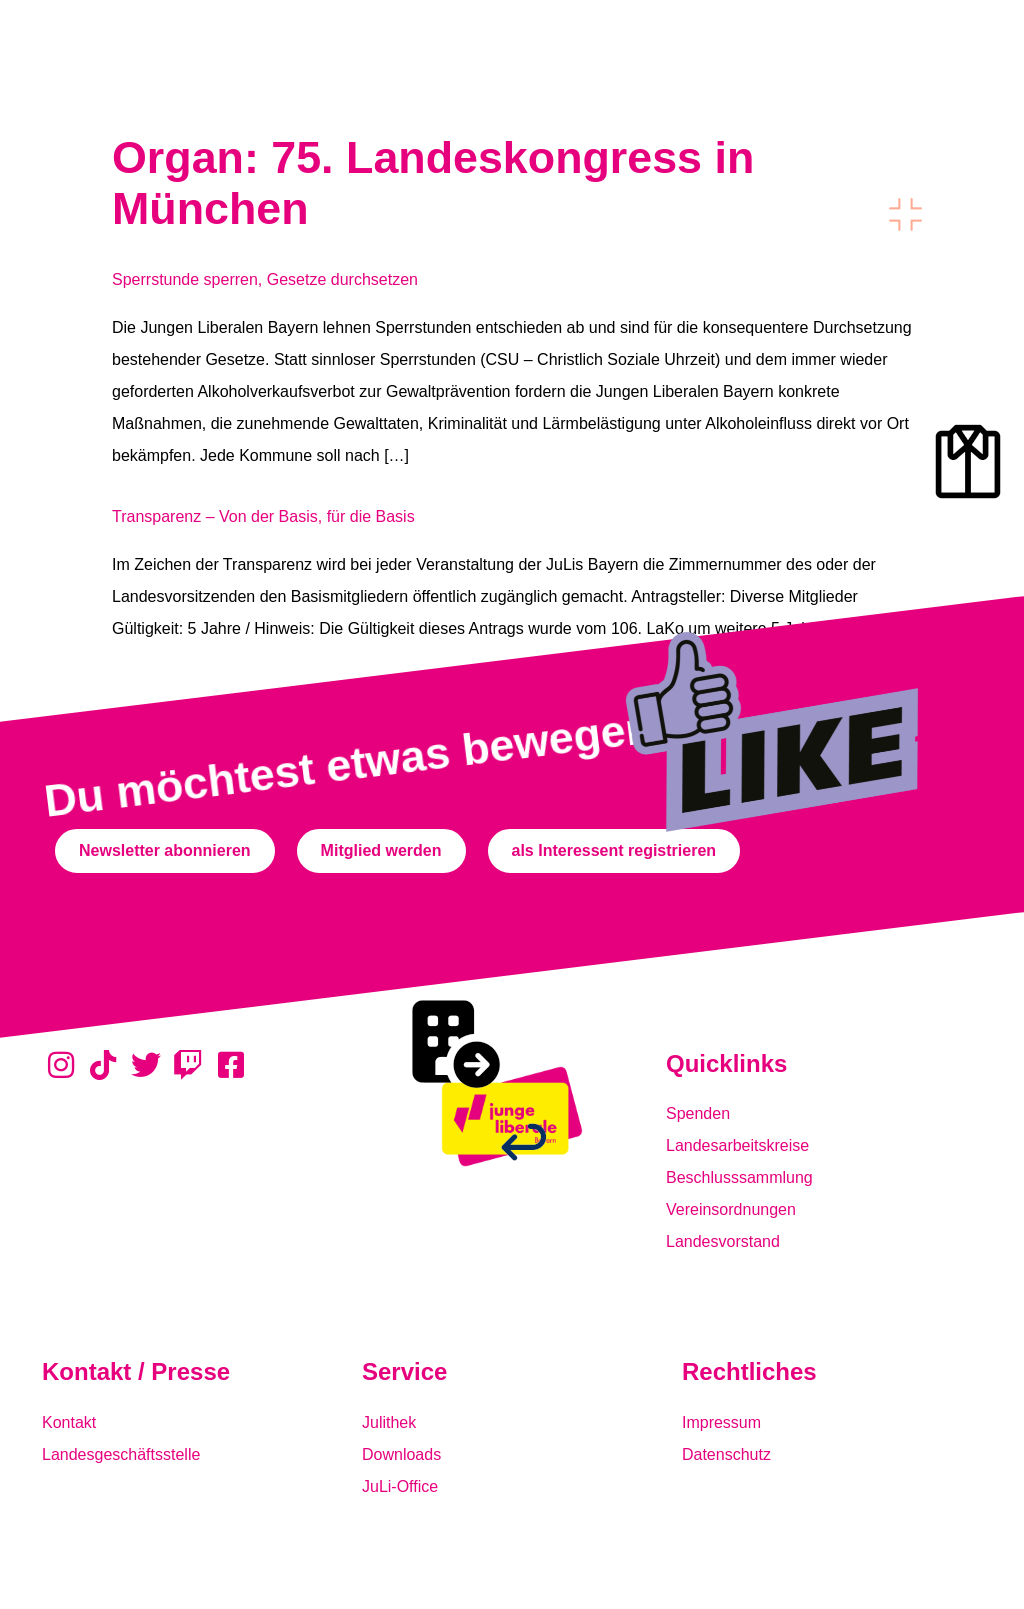 This screenshot has width=1024, height=1609. Describe the element at coordinates (522, 1139) in the screenshot. I see `go back to the previous screen` at that location.